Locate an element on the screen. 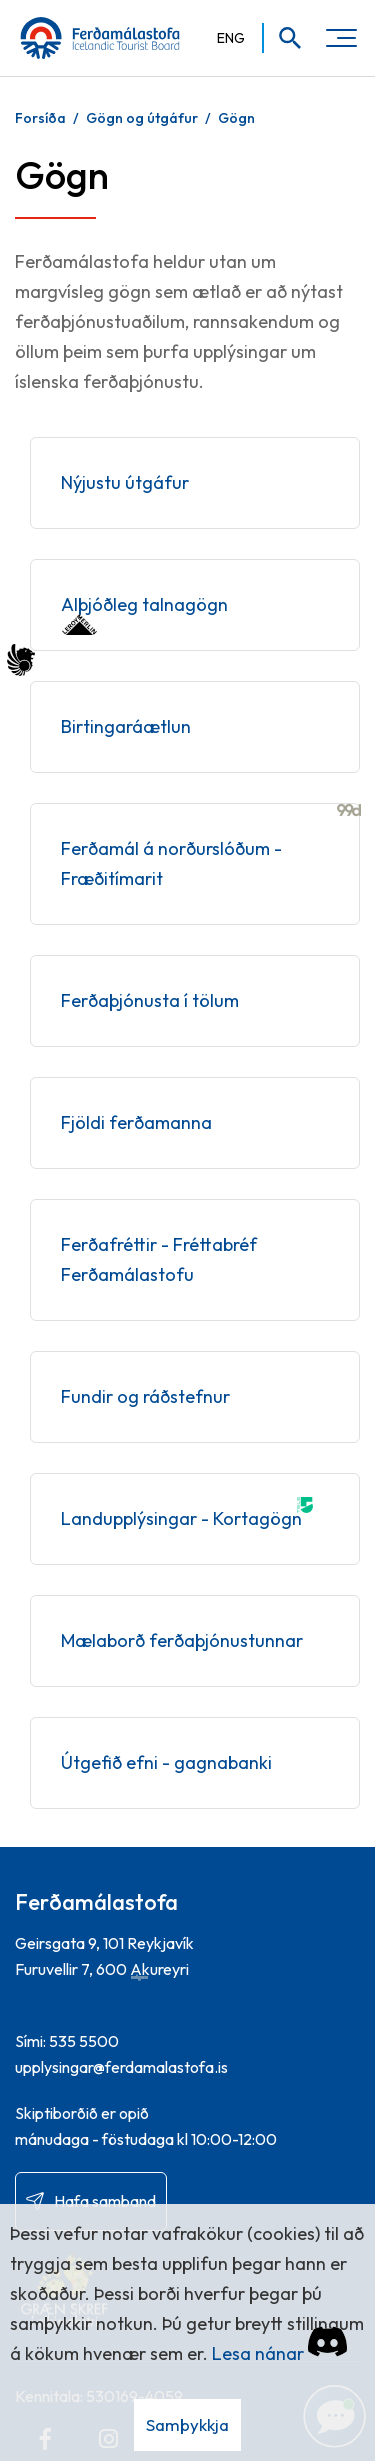  99designs logo - link to design marketplace platform is located at coordinates (349, 810).